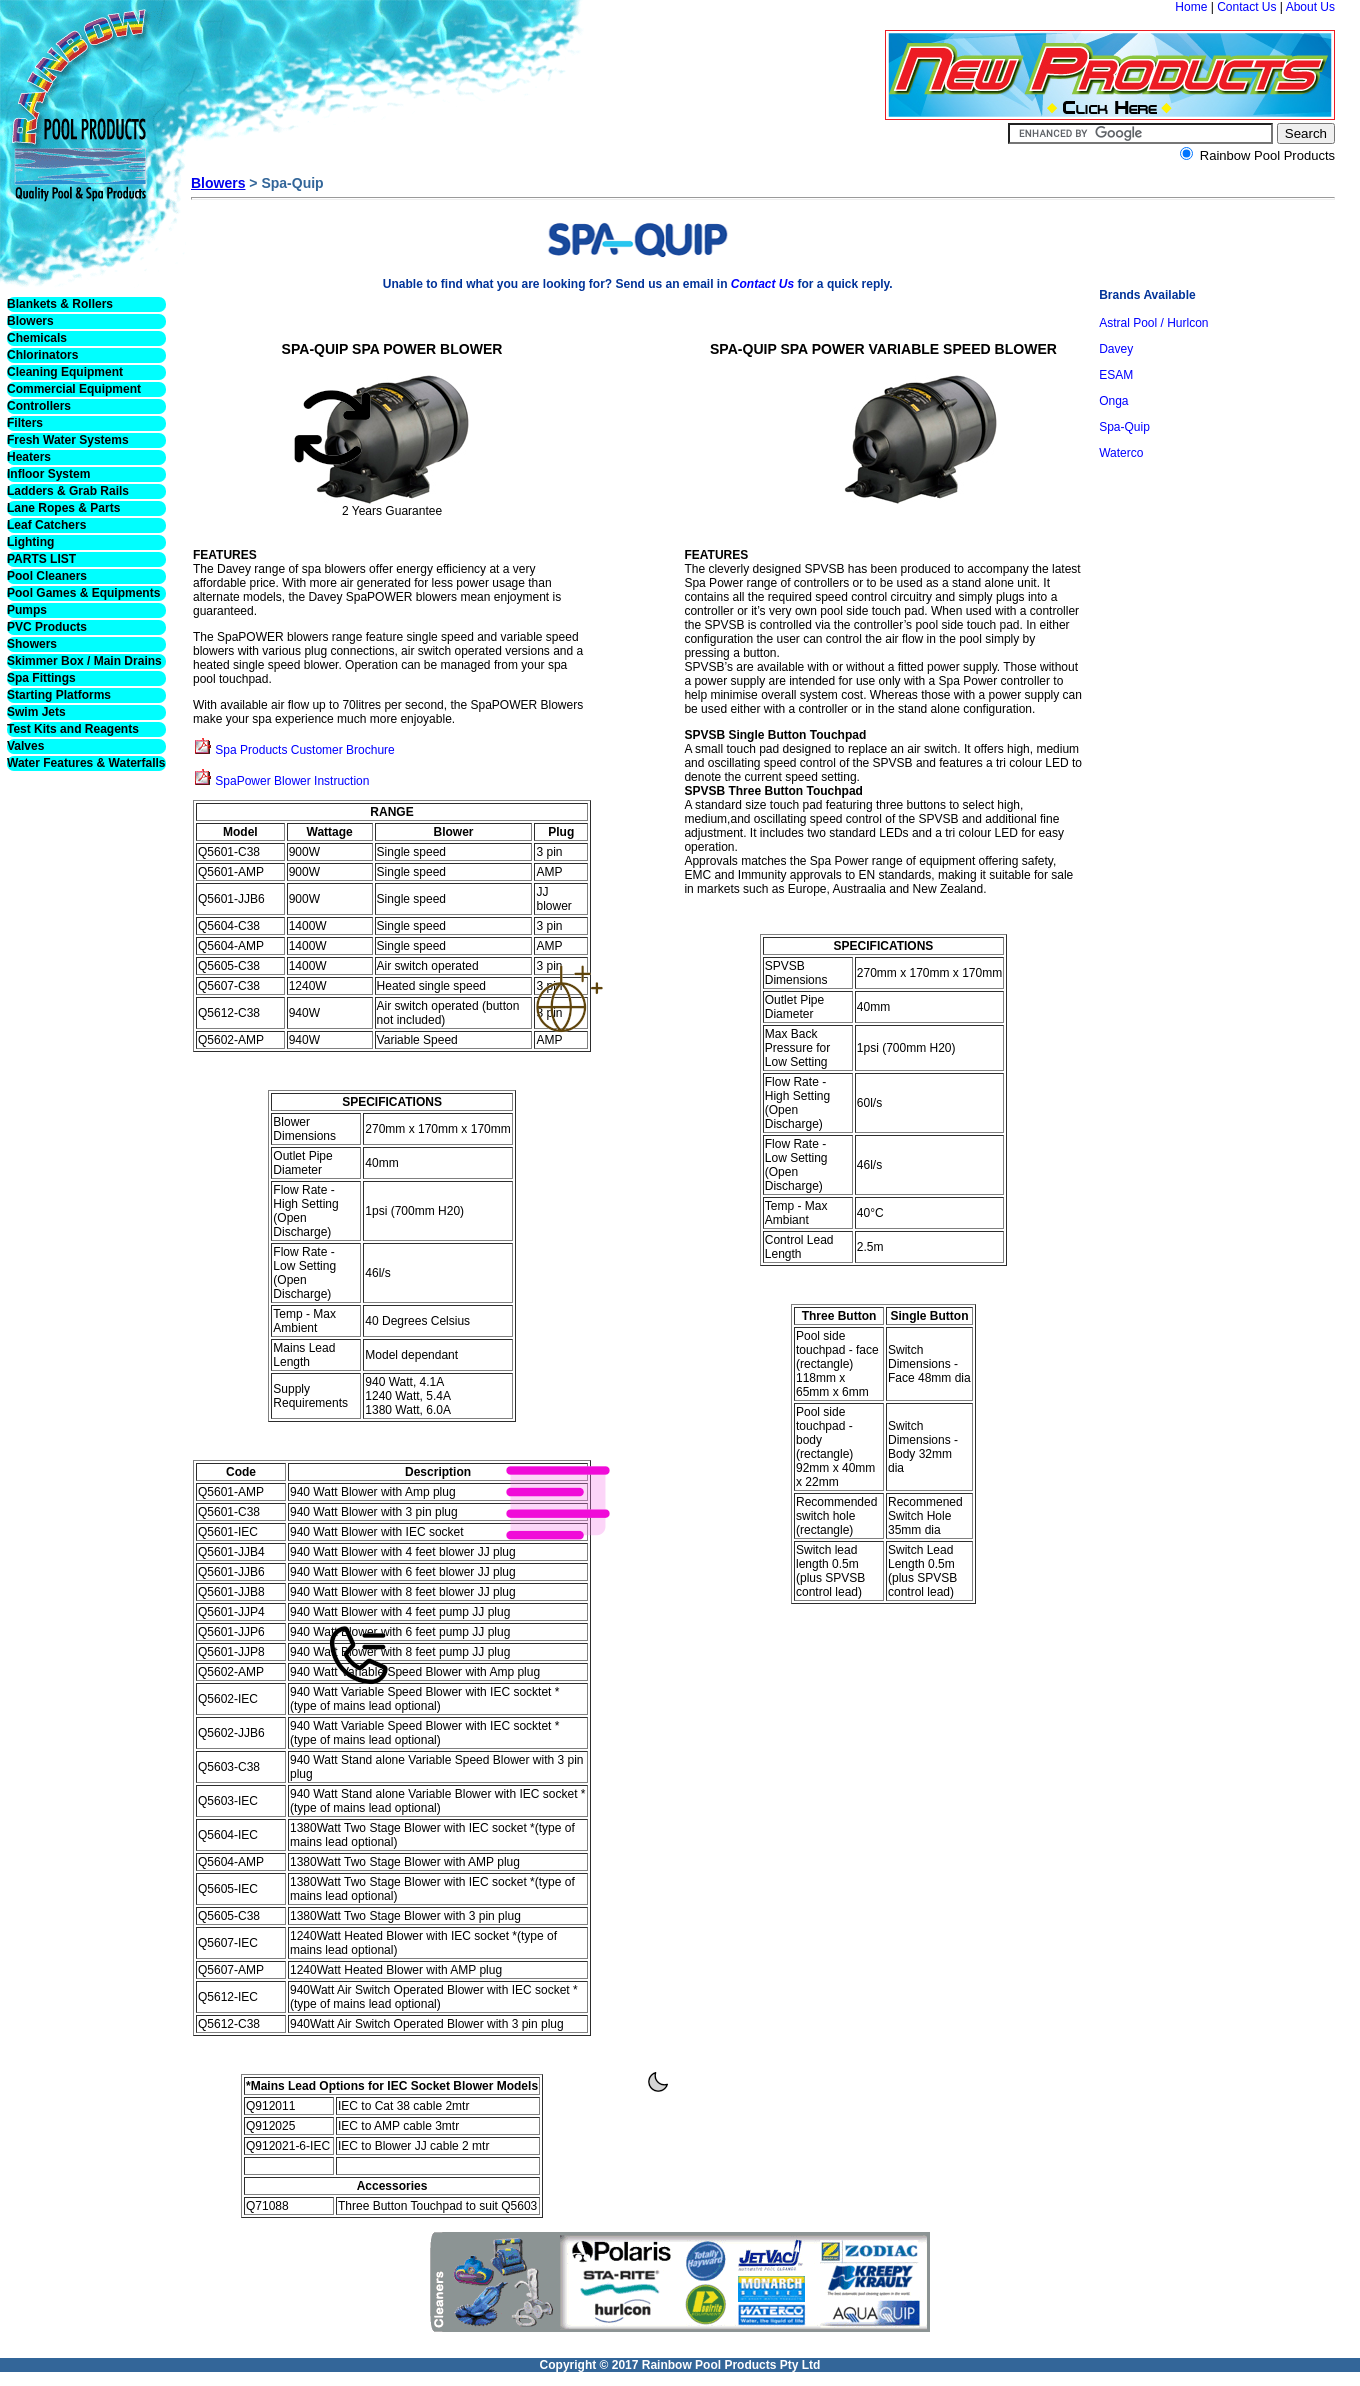 Image resolution: width=1360 pixels, height=2386 pixels. Describe the element at coordinates (360, 1654) in the screenshot. I see `view contact list or phone directory` at that location.